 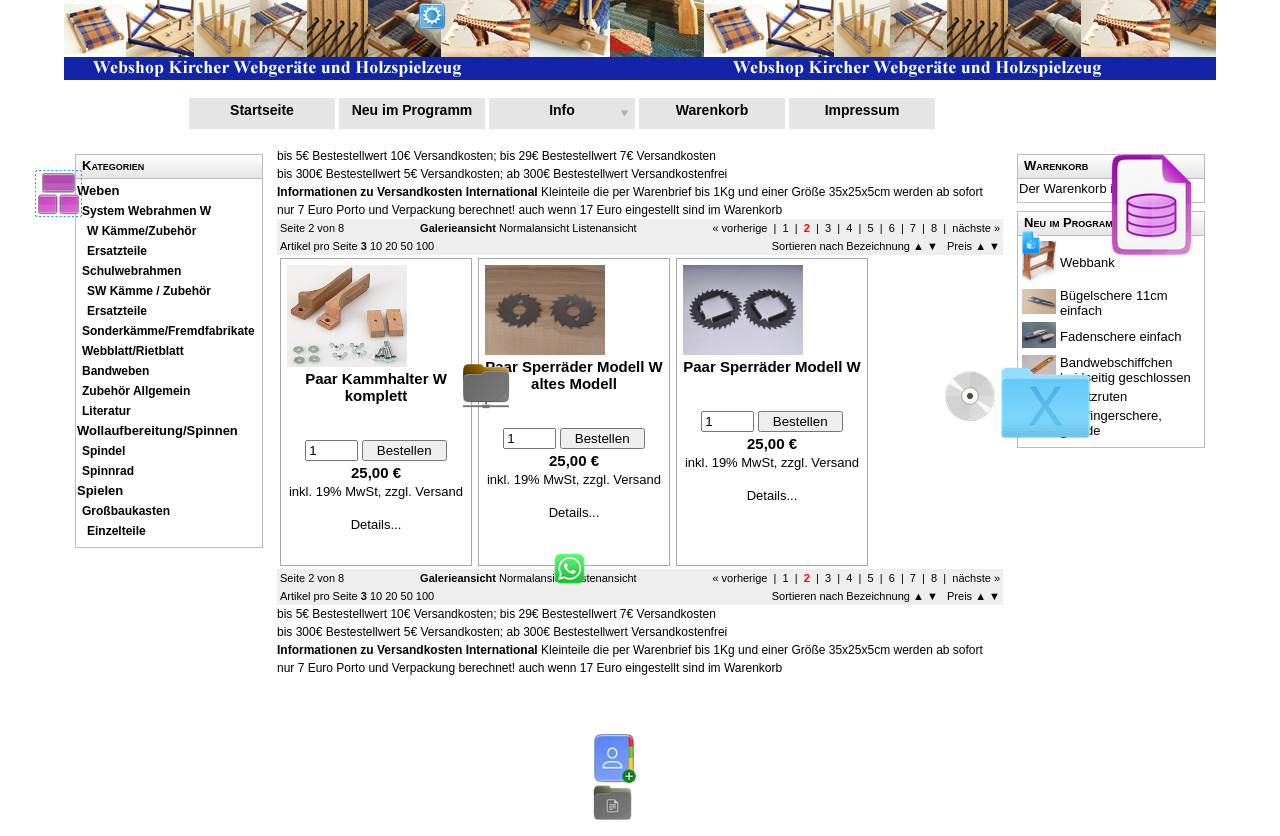 What do you see at coordinates (1045, 402) in the screenshot?
I see `access macos system folder` at bounding box center [1045, 402].